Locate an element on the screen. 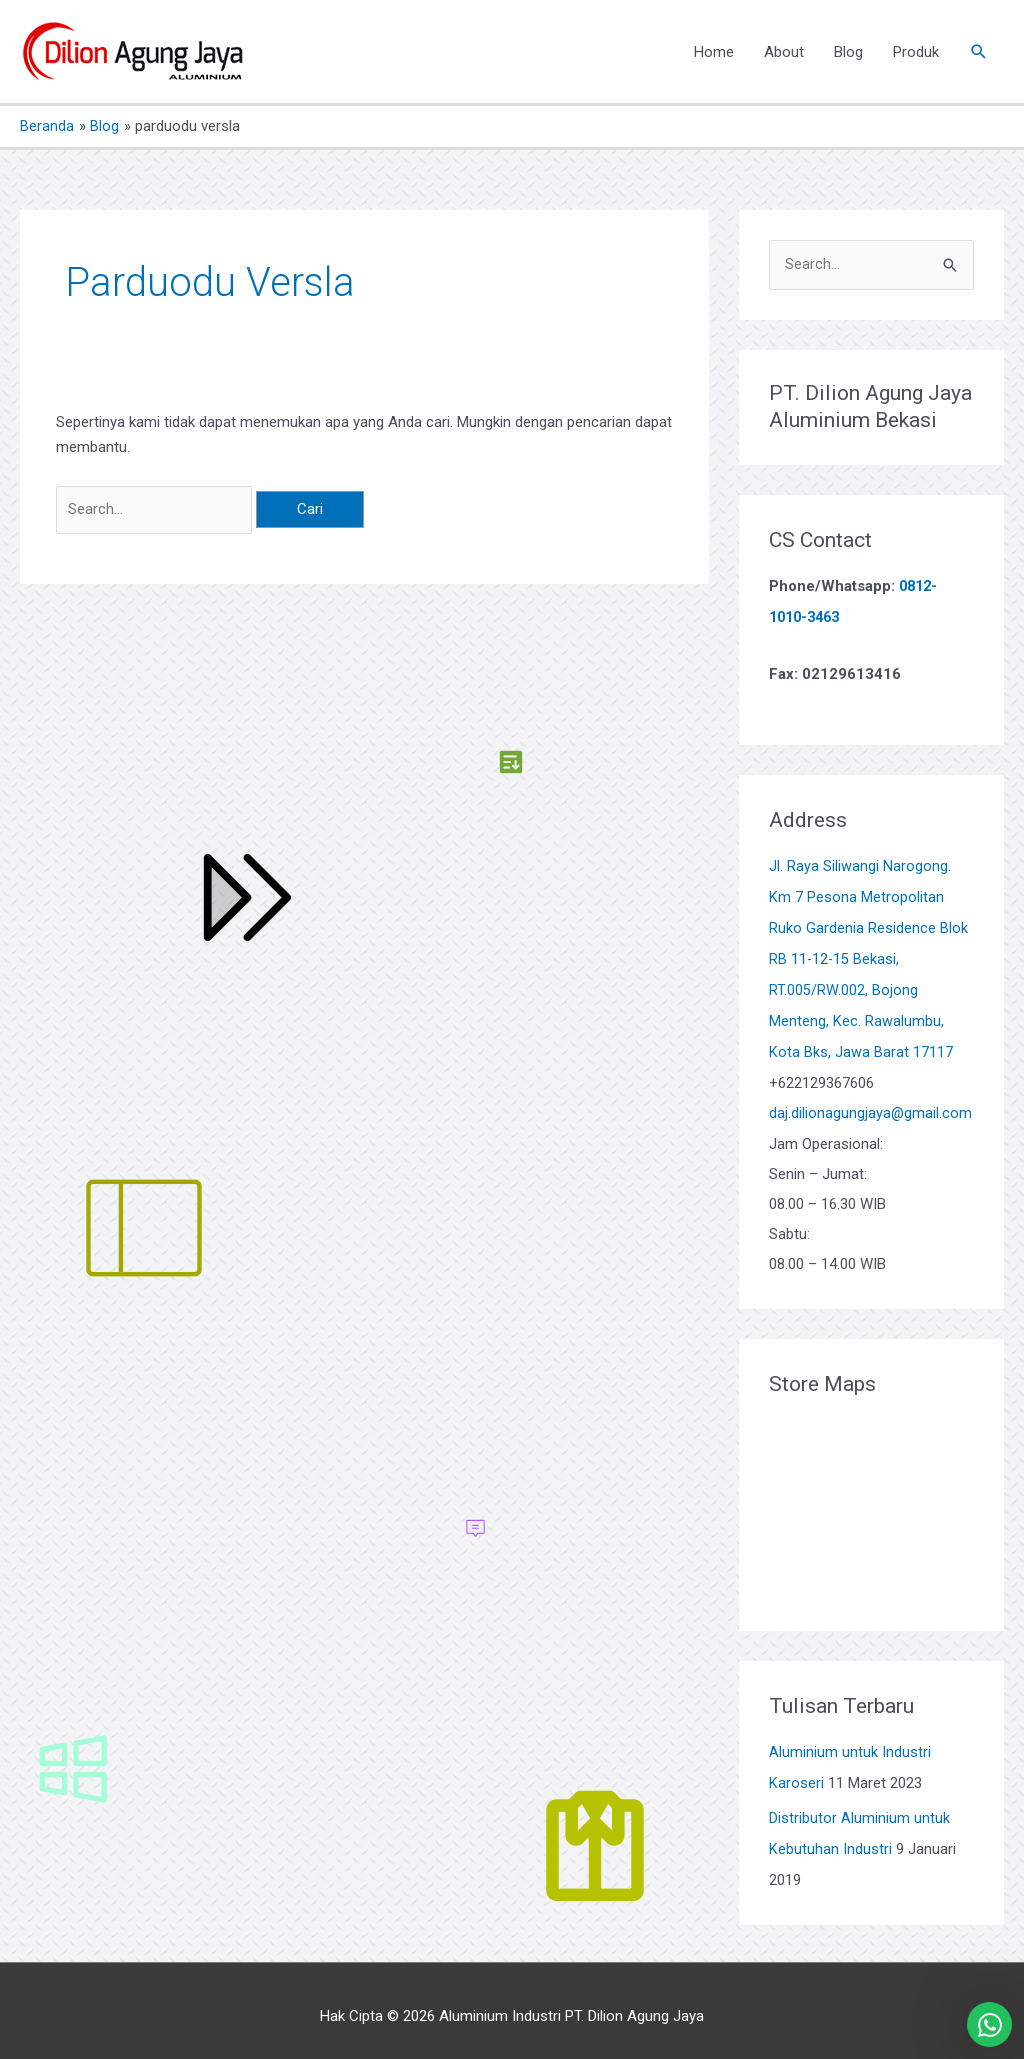  open chat or messaging is located at coordinates (475, 1527).